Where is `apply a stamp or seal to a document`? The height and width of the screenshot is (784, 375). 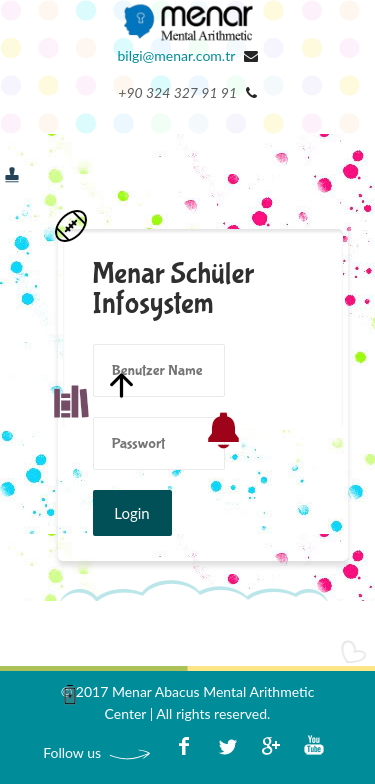 apply a stamp or seal to a document is located at coordinates (12, 175).